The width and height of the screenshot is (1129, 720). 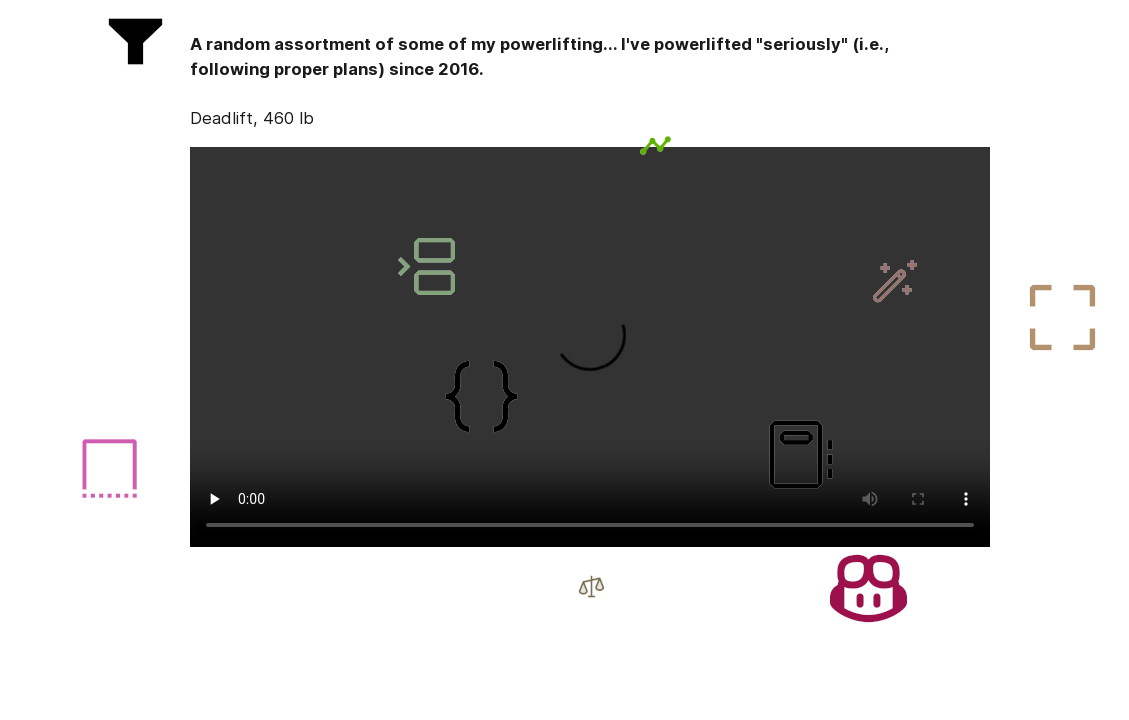 What do you see at coordinates (655, 145) in the screenshot?
I see `view activity timeline or history` at bounding box center [655, 145].